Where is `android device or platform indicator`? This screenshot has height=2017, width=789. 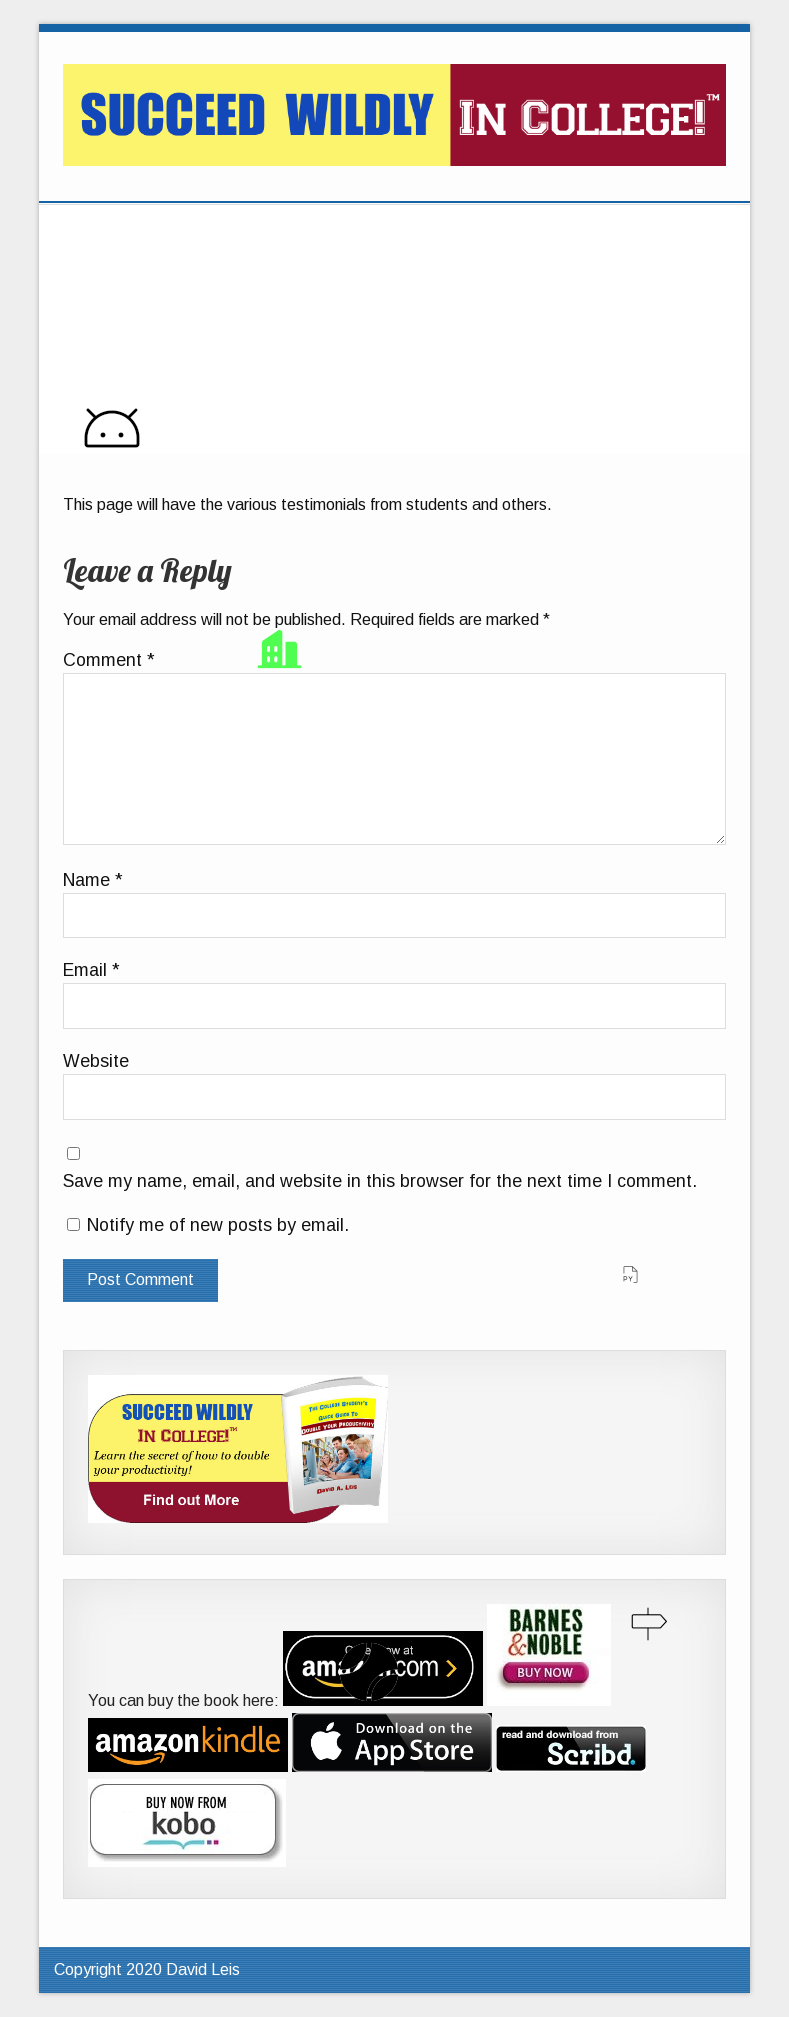 android device or platform indicator is located at coordinates (112, 430).